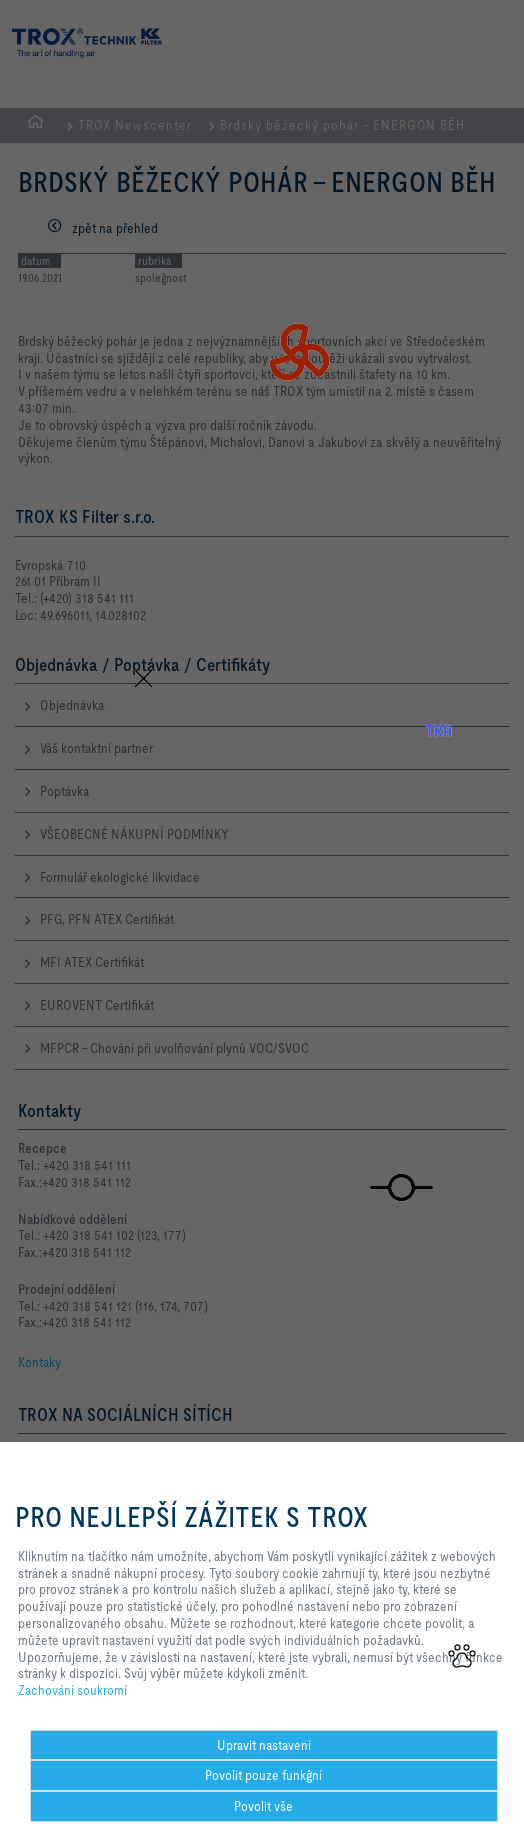 This screenshot has width=524, height=1842. Describe the element at coordinates (462, 1656) in the screenshot. I see `access pet-related features or settings` at that location.